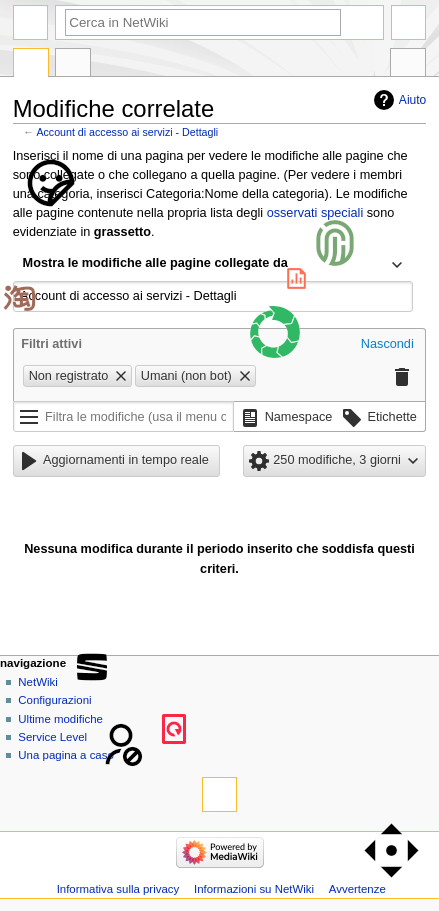 The width and height of the screenshot is (439, 911). Describe the element at coordinates (174, 729) in the screenshot. I see `recover data from device` at that location.